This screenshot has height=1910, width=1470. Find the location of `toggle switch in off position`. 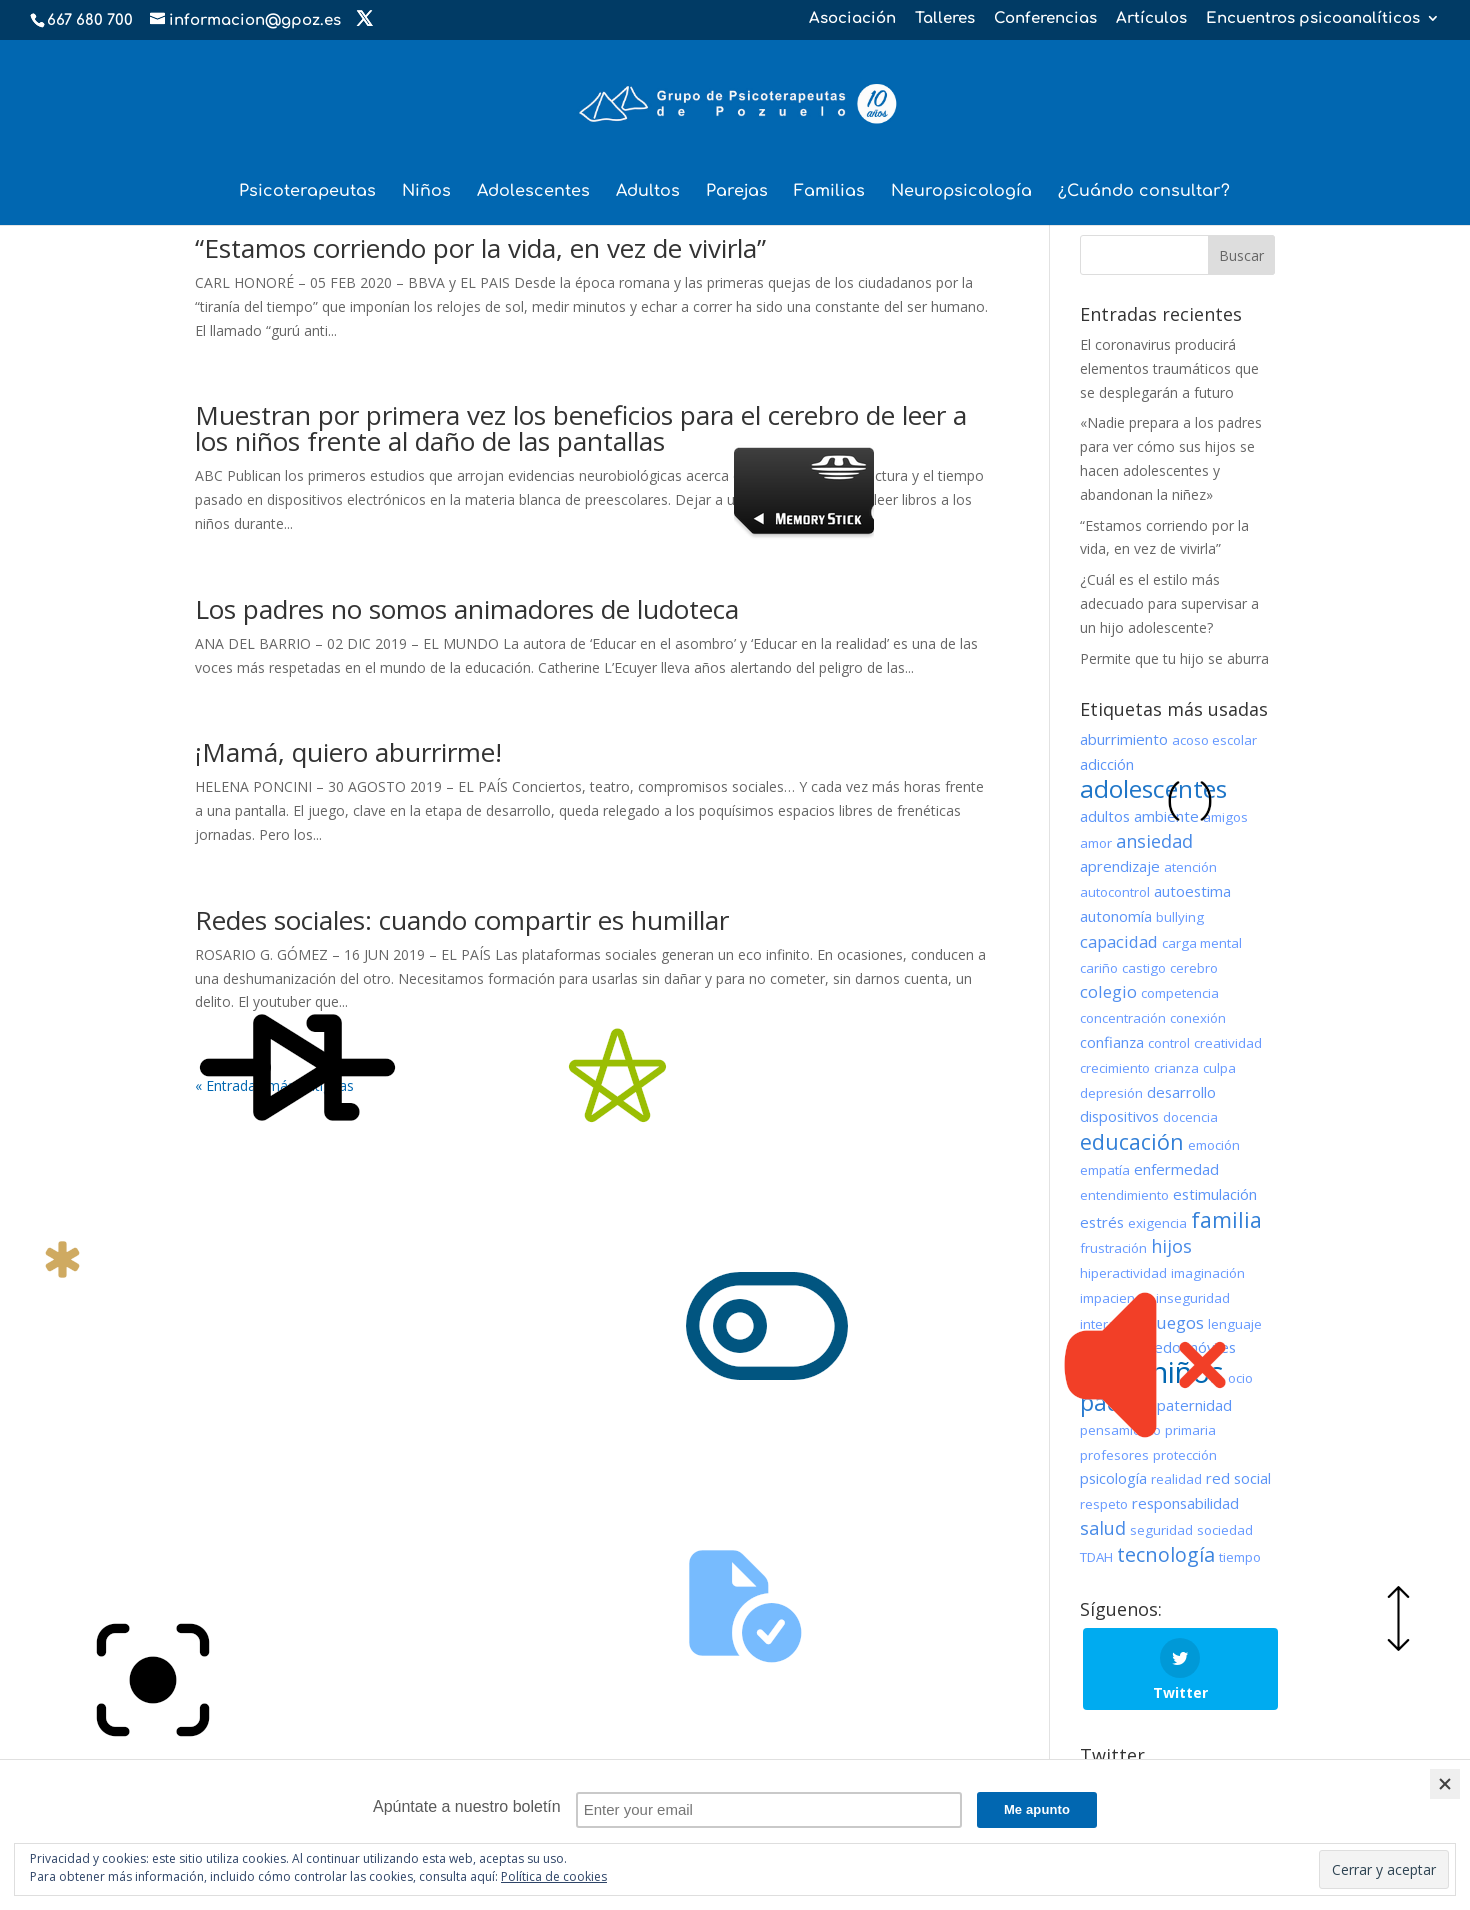

toggle switch in off position is located at coordinates (767, 1326).